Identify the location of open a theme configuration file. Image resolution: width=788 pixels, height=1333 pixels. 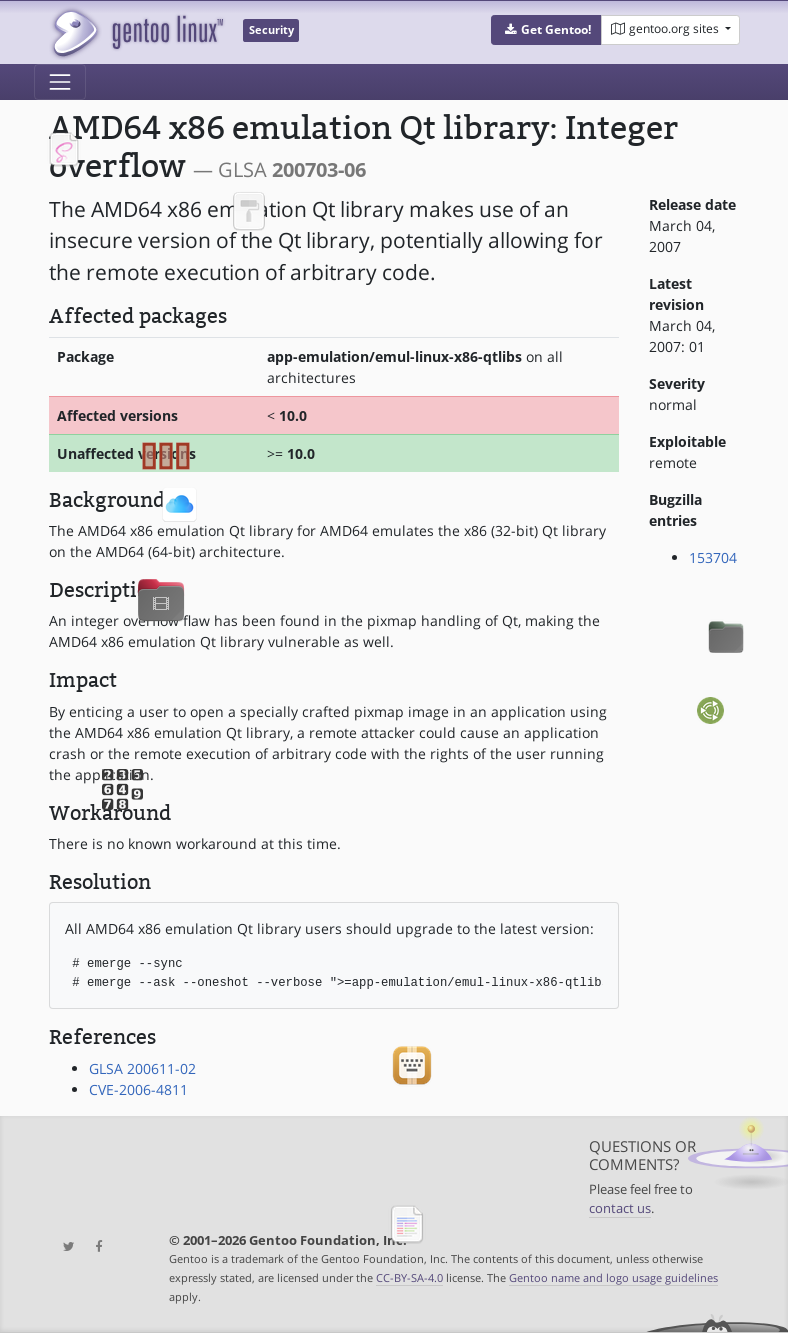
(249, 211).